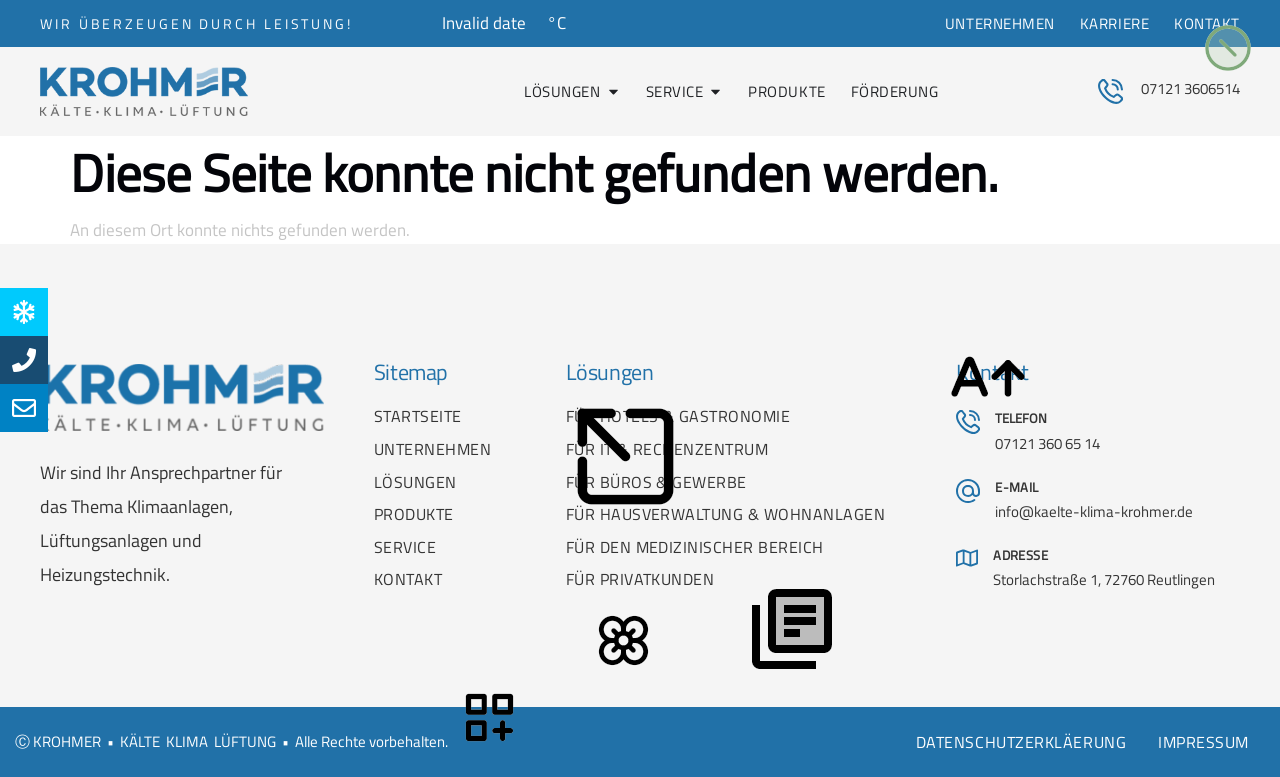 The image size is (1280, 777). Describe the element at coordinates (489, 717) in the screenshot. I see `add a new category` at that location.